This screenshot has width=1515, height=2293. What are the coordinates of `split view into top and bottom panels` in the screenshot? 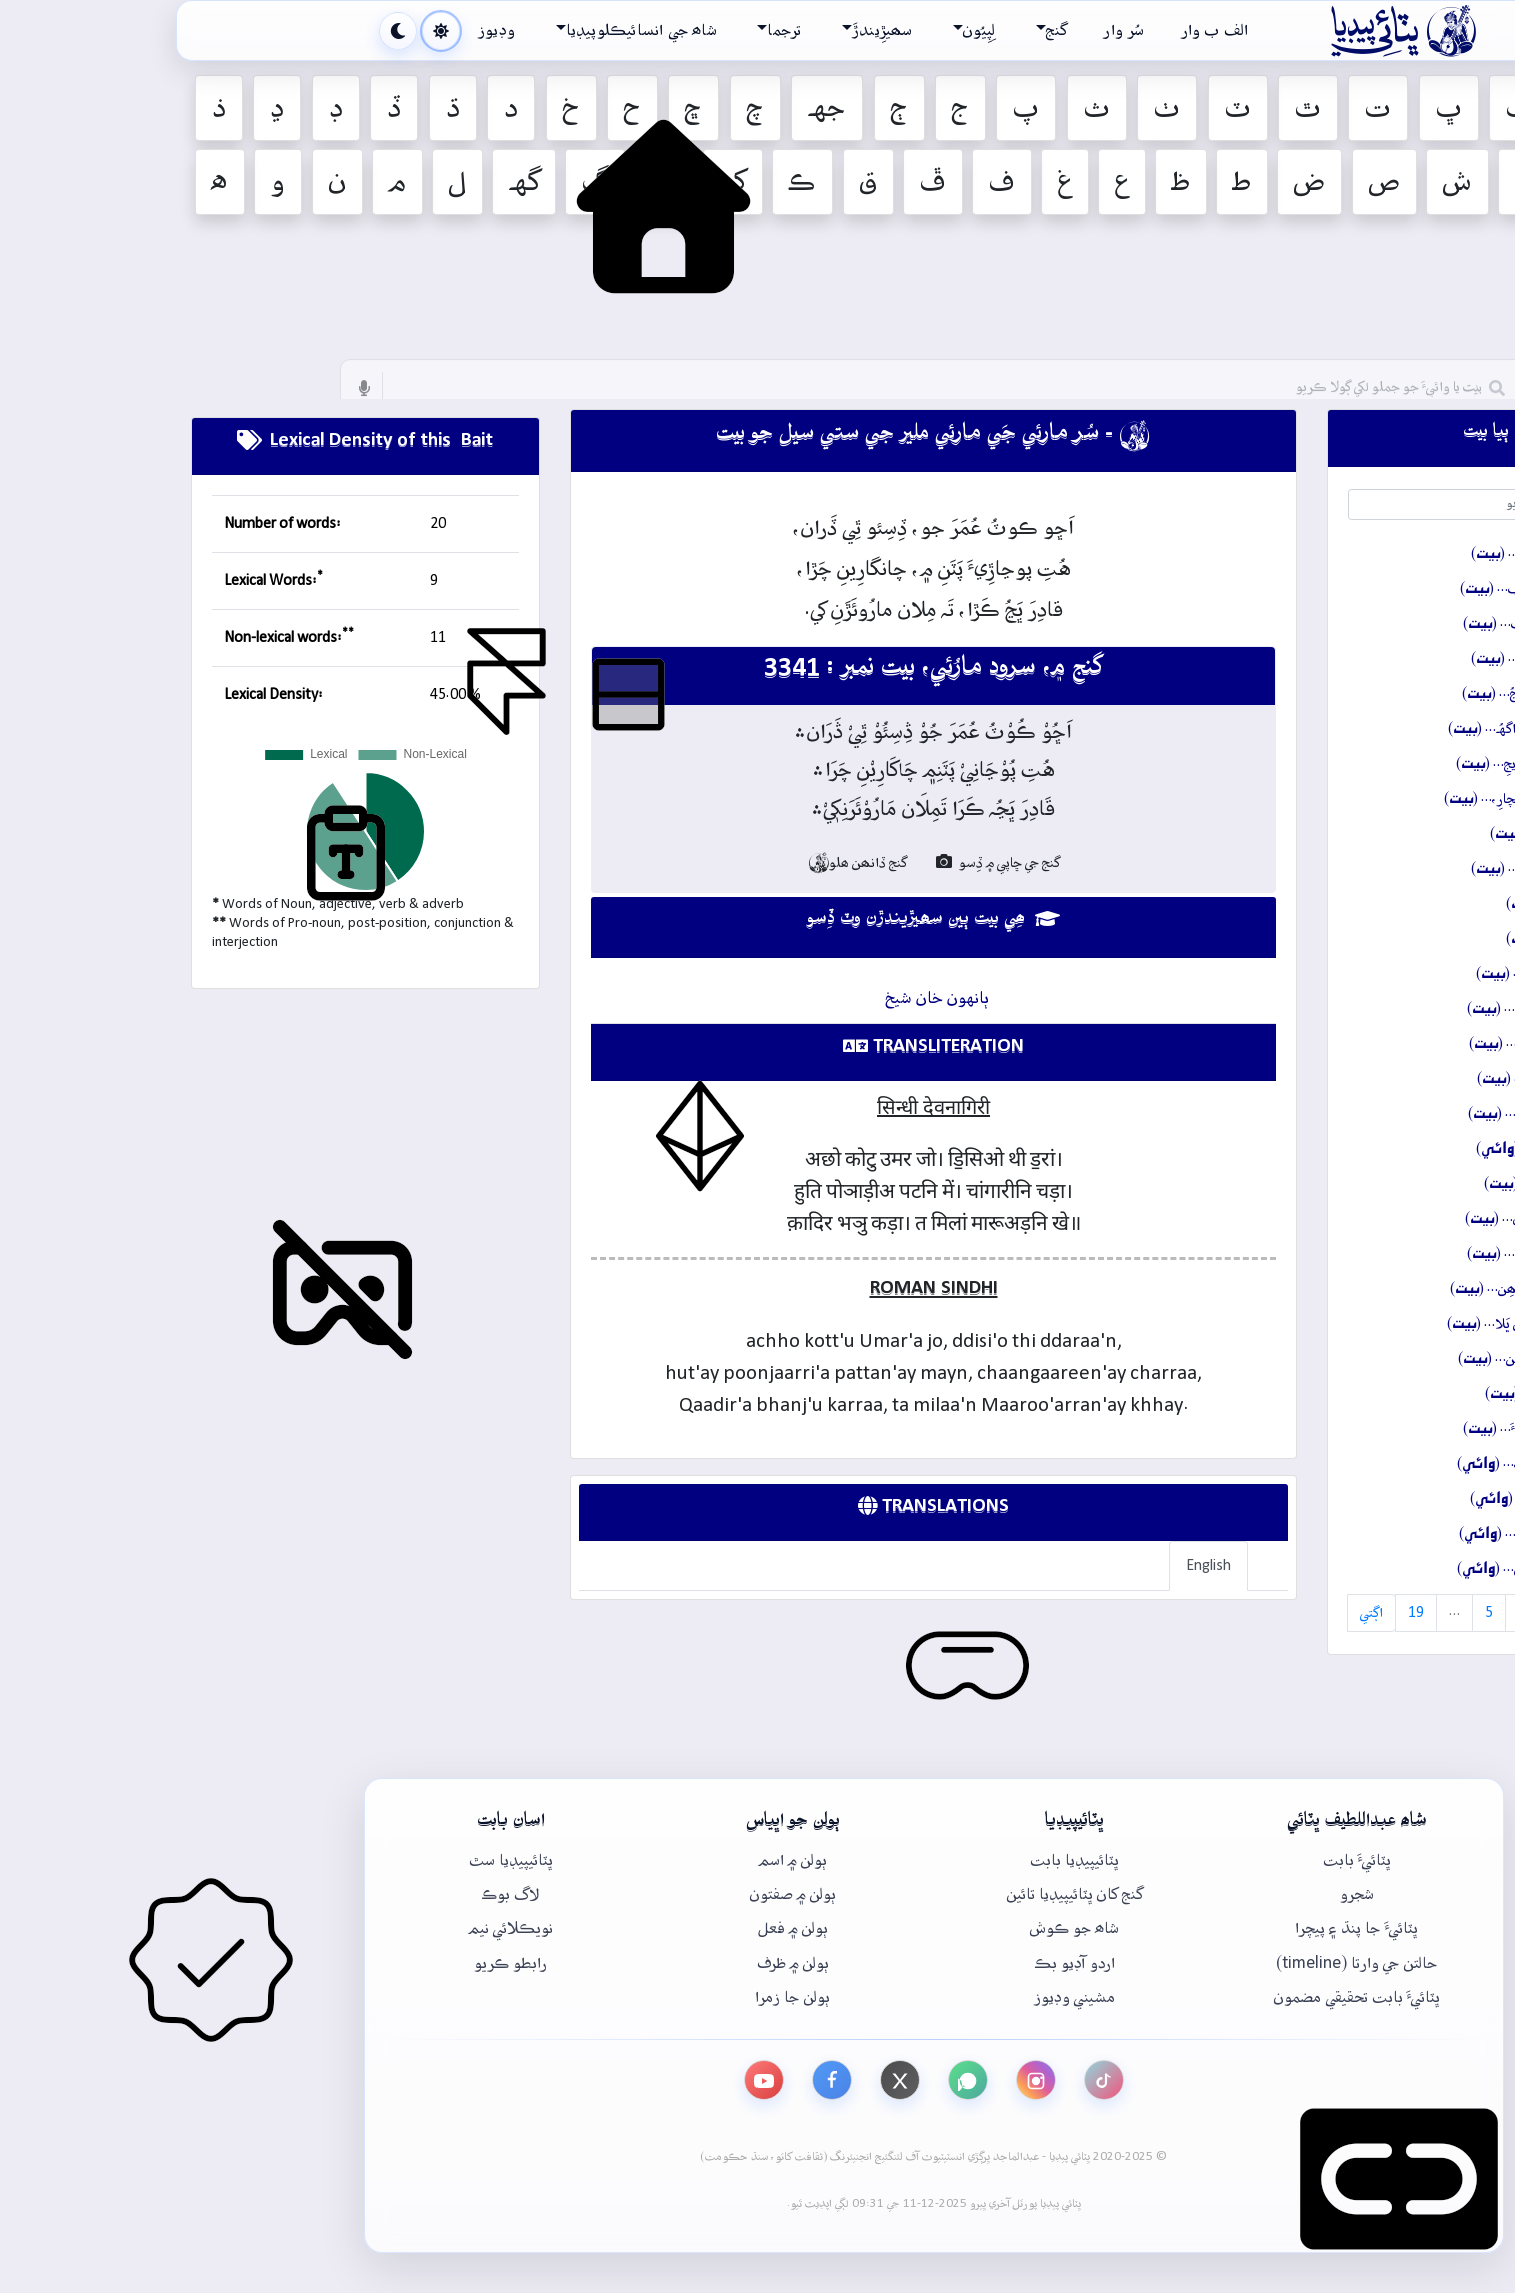 It's located at (628, 694).